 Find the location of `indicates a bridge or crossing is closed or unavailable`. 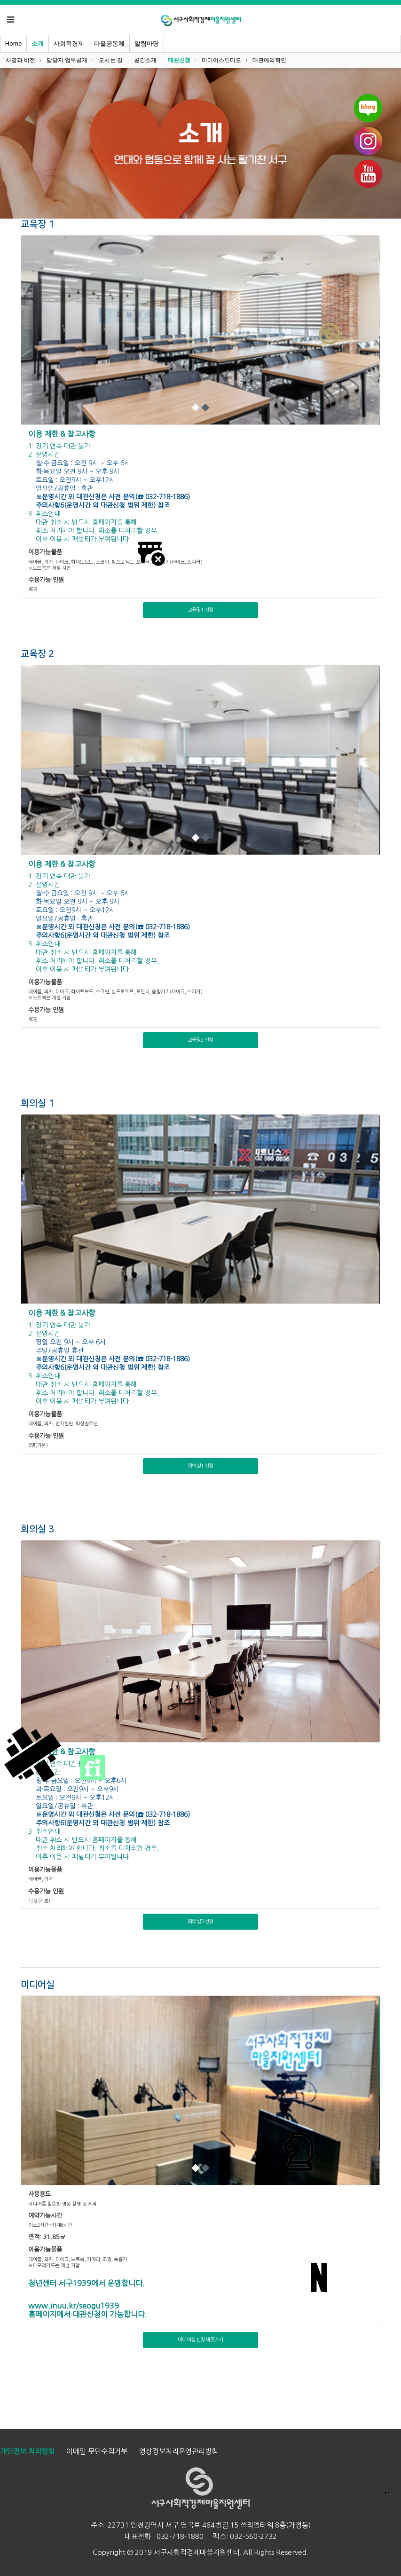

indicates a bridge or crossing is closed or unavailable is located at coordinates (151, 552).